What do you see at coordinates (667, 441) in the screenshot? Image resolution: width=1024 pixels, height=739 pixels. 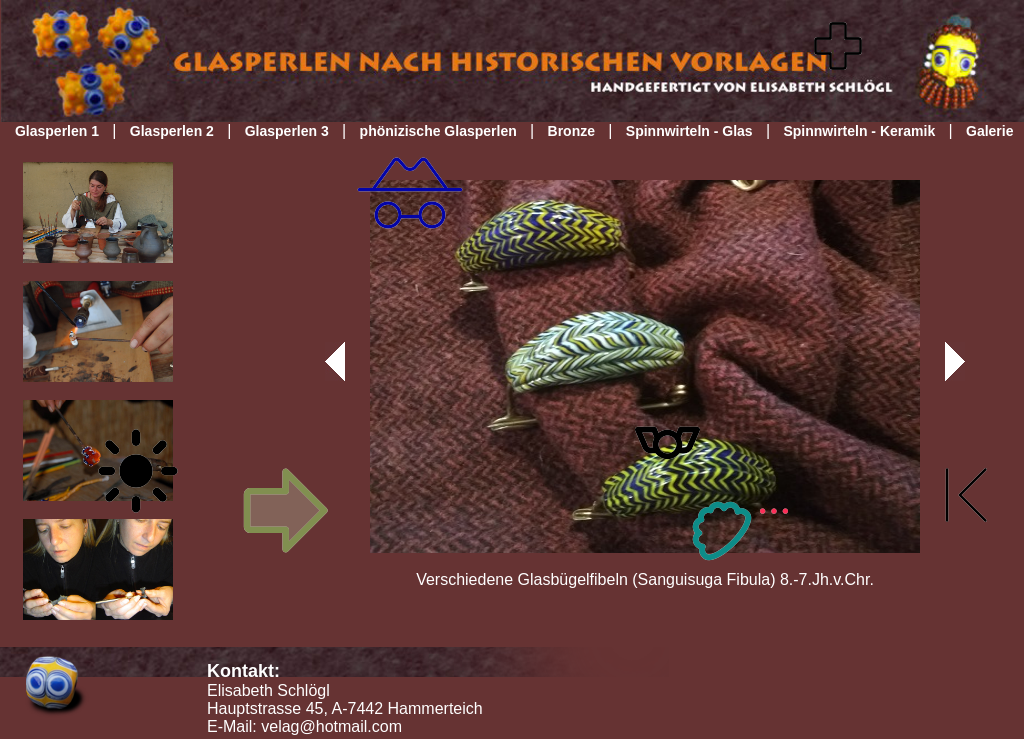 I see `view achievements or honors` at bounding box center [667, 441].